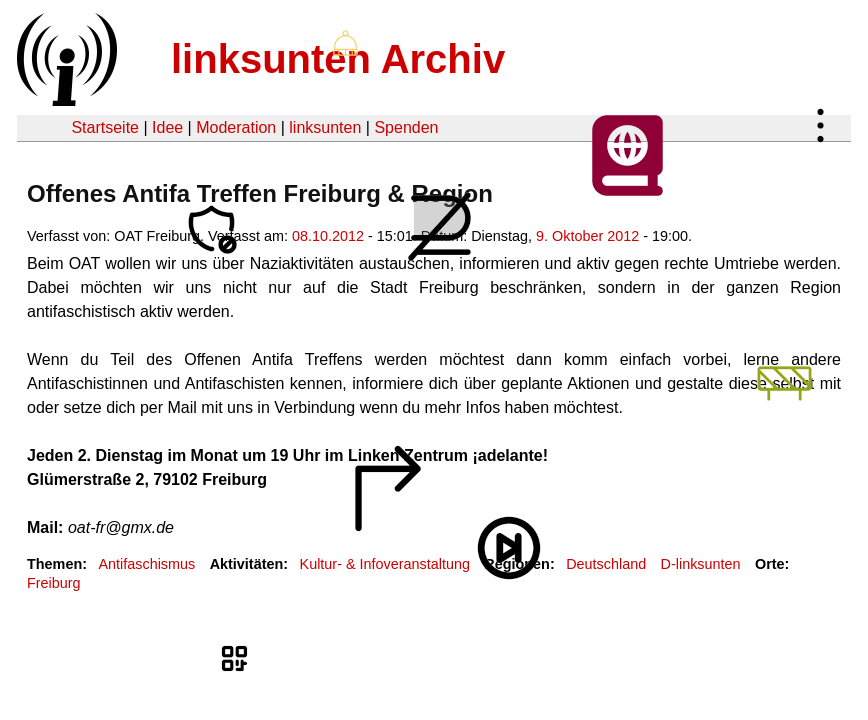 The image size is (868, 720). What do you see at coordinates (627, 155) in the screenshot?
I see `access world atlas or geography resources` at bounding box center [627, 155].